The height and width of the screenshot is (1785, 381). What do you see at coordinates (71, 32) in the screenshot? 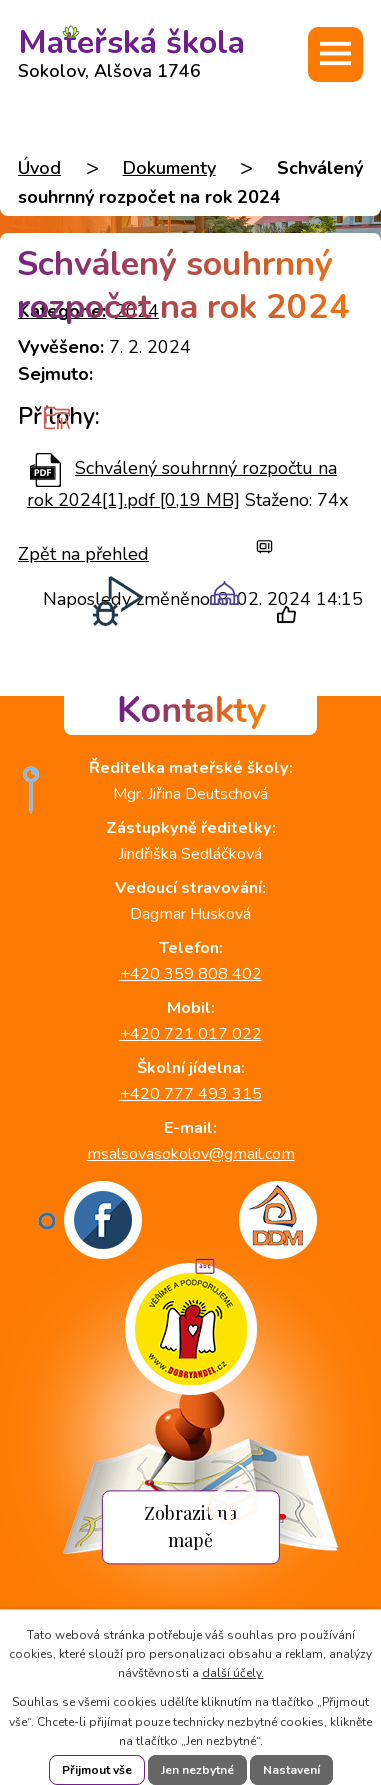
I see `open meditation or mindfulness feature` at bounding box center [71, 32].